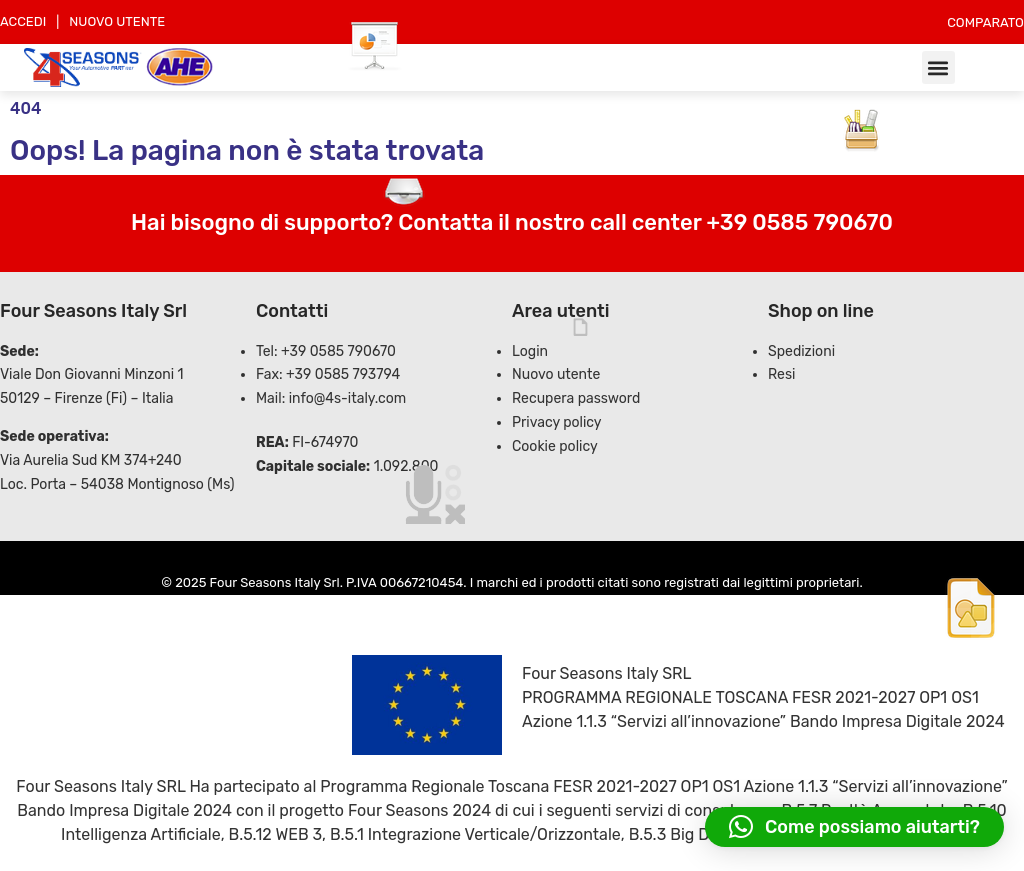  Describe the element at coordinates (404, 190) in the screenshot. I see `access optical disc drive settings` at that location.